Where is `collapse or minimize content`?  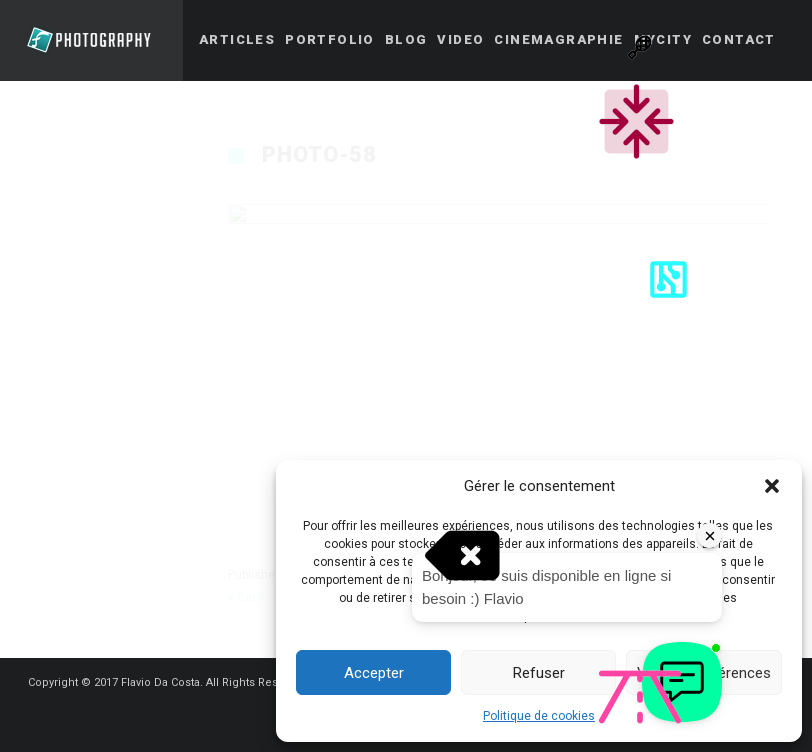
collapse or minimize content is located at coordinates (636, 121).